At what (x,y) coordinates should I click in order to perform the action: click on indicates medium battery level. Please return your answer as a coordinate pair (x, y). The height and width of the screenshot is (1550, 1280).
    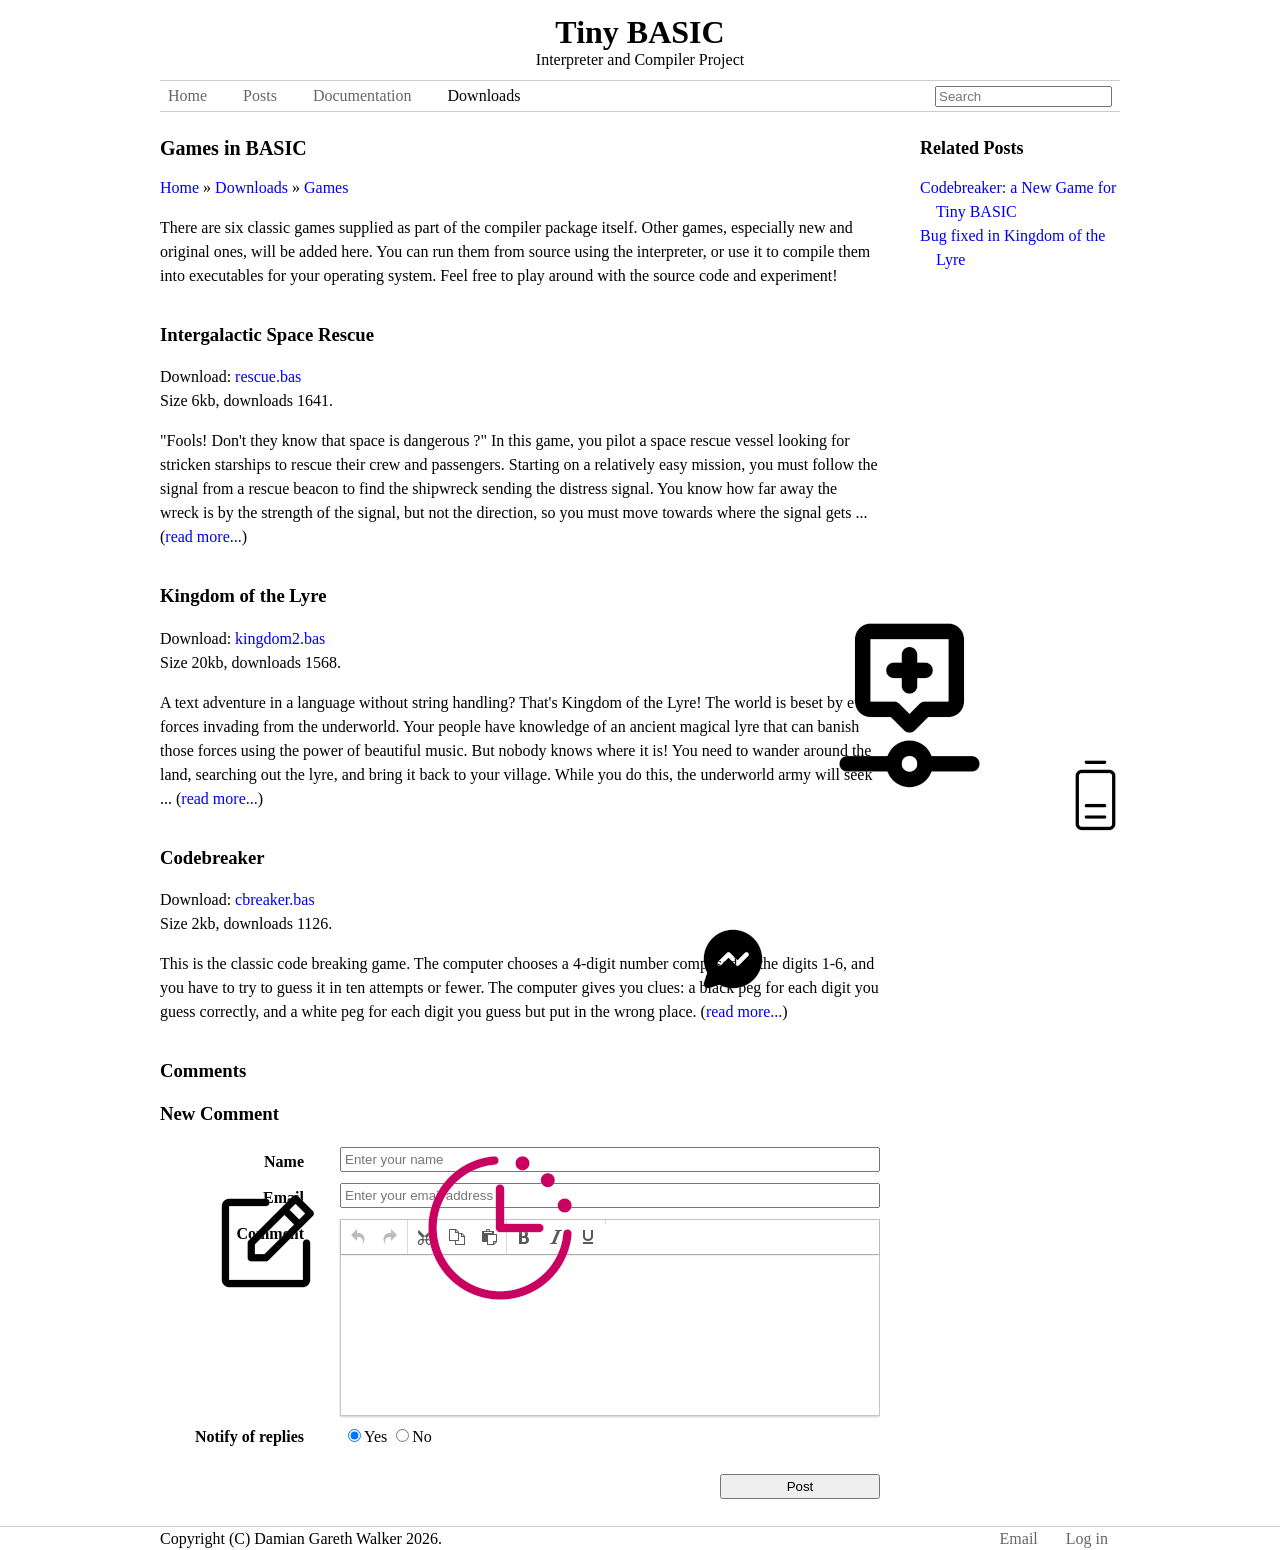
    Looking at the image, I should click on (1095, 796).